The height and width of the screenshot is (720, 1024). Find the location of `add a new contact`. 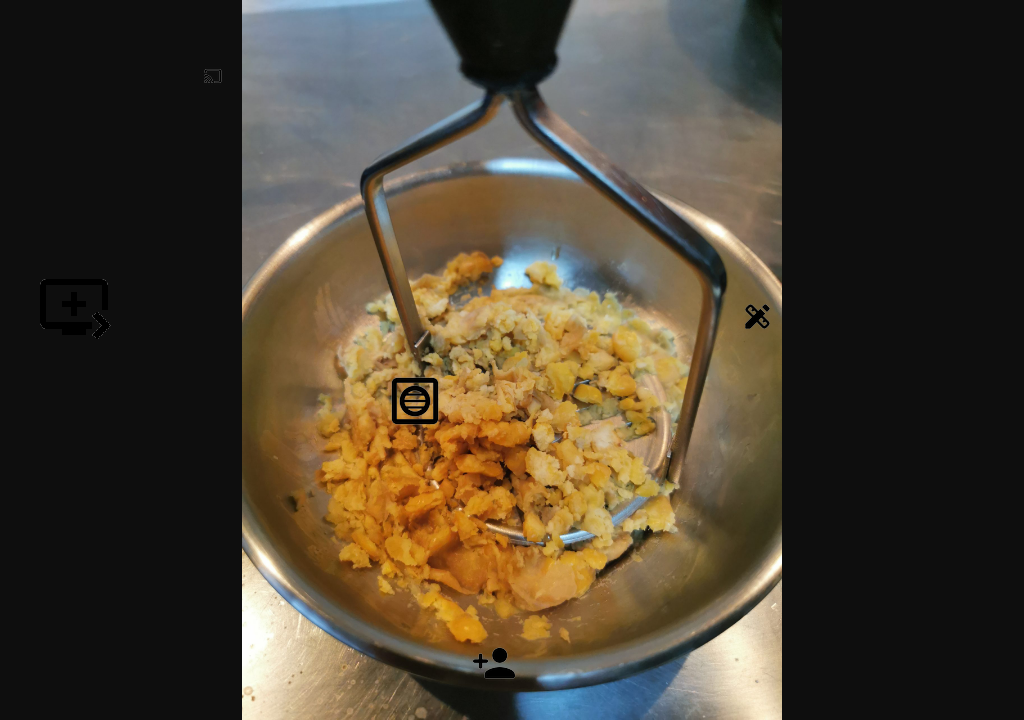

add a new contact is located at coordinates (494, 663).